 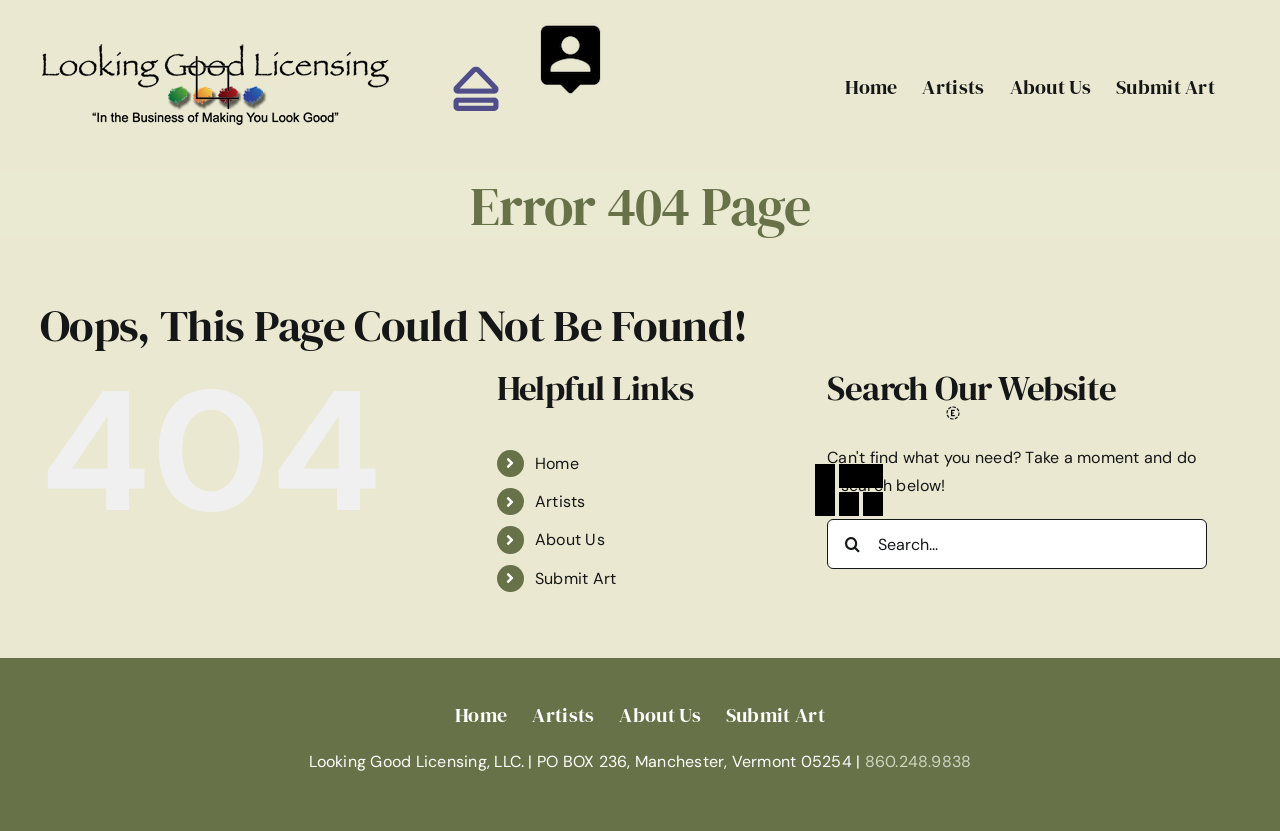 What do you see at coordinates (953, 413) in the screenshot?
I see `indicates a draft or pending email` at bounding box center [953, 413].